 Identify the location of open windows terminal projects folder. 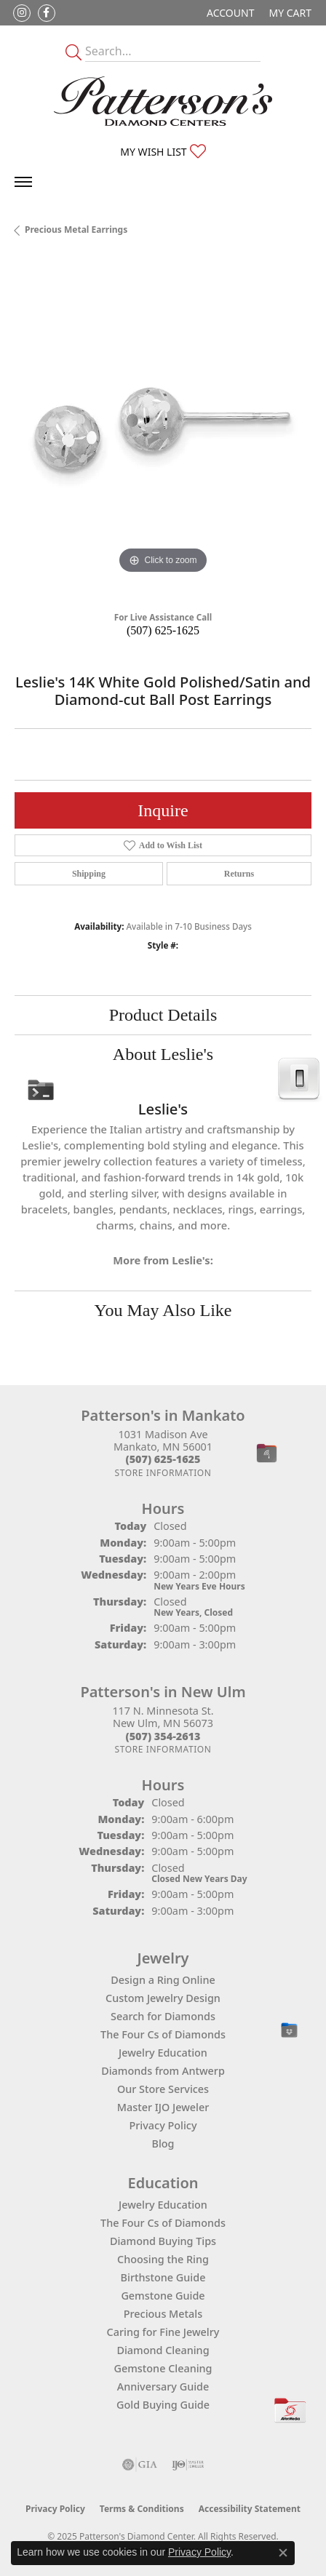
(41, 1090).